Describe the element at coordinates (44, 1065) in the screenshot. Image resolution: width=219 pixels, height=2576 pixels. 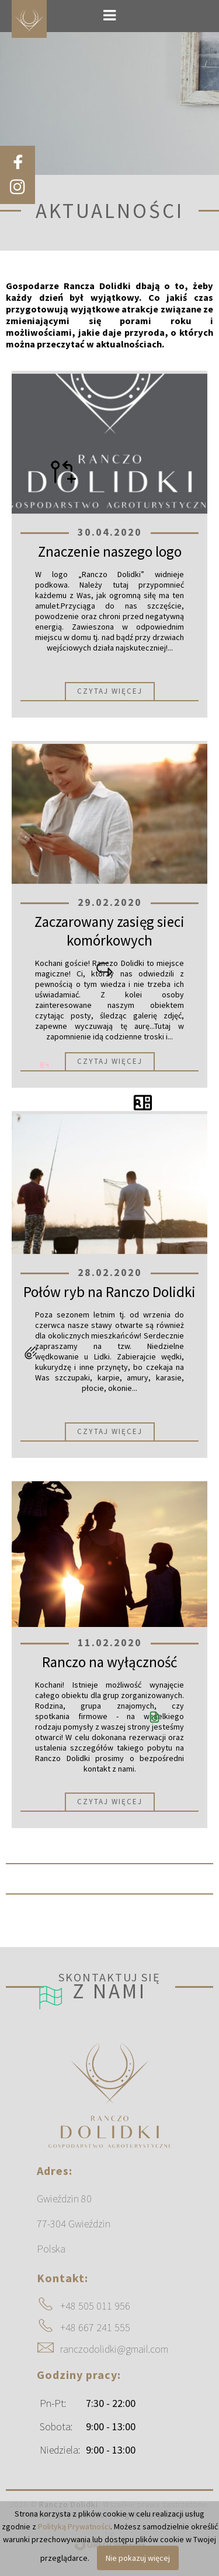
I see `indicates item number 84 in a list or sequence` at that location.